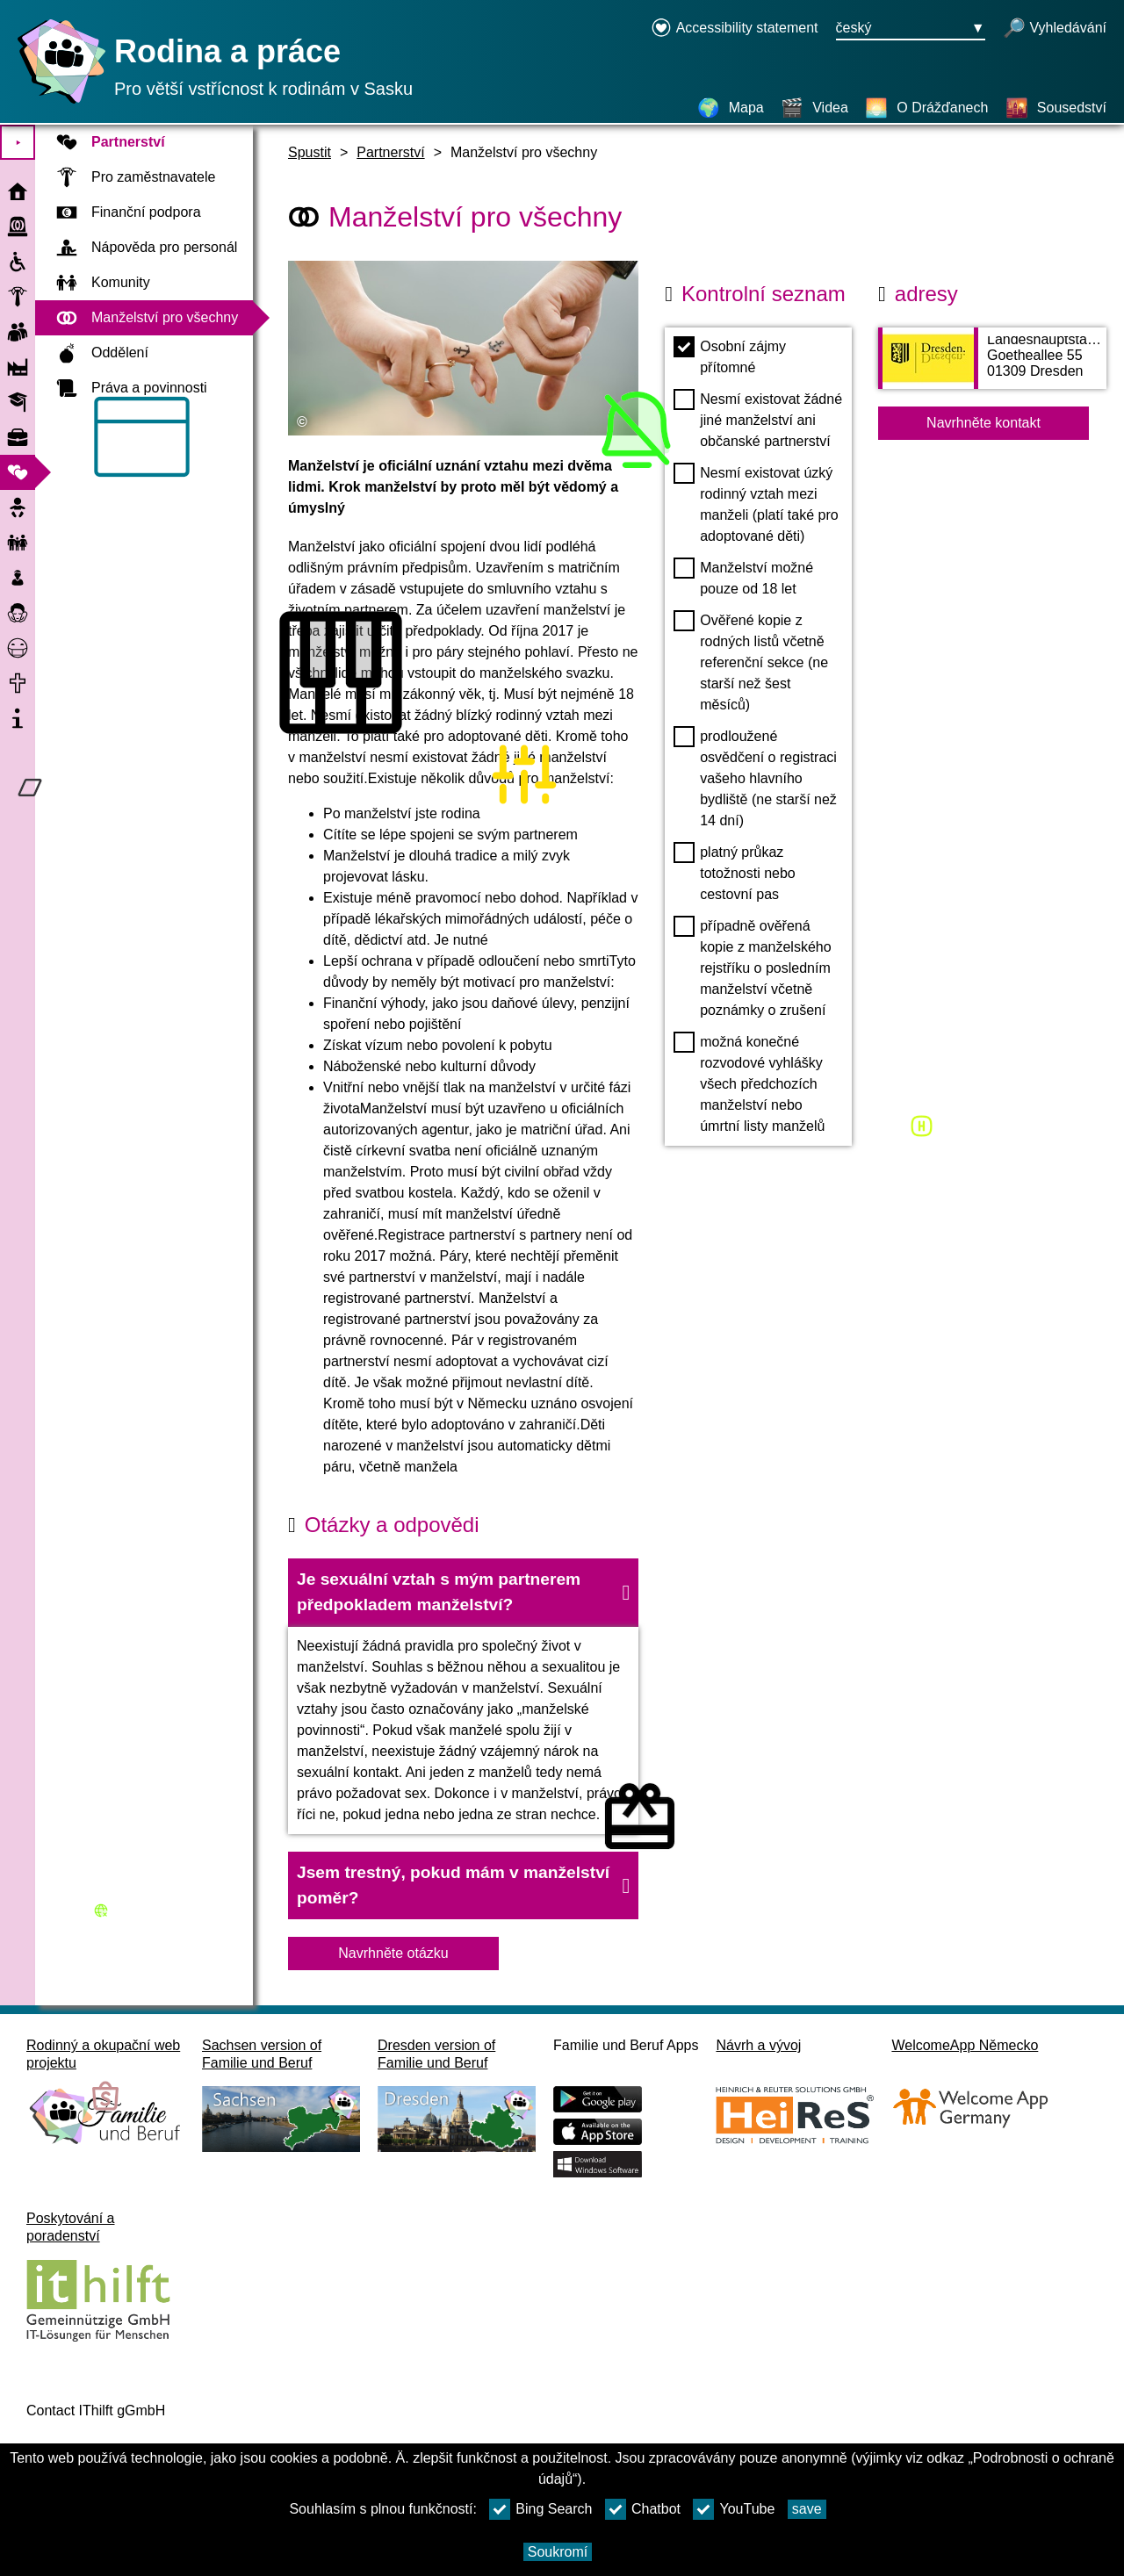 This screenshot has width=1124, height=2576. Describe the element at coordinates (341, 673) in the screenshot. I see `open music or piano app` at that location.